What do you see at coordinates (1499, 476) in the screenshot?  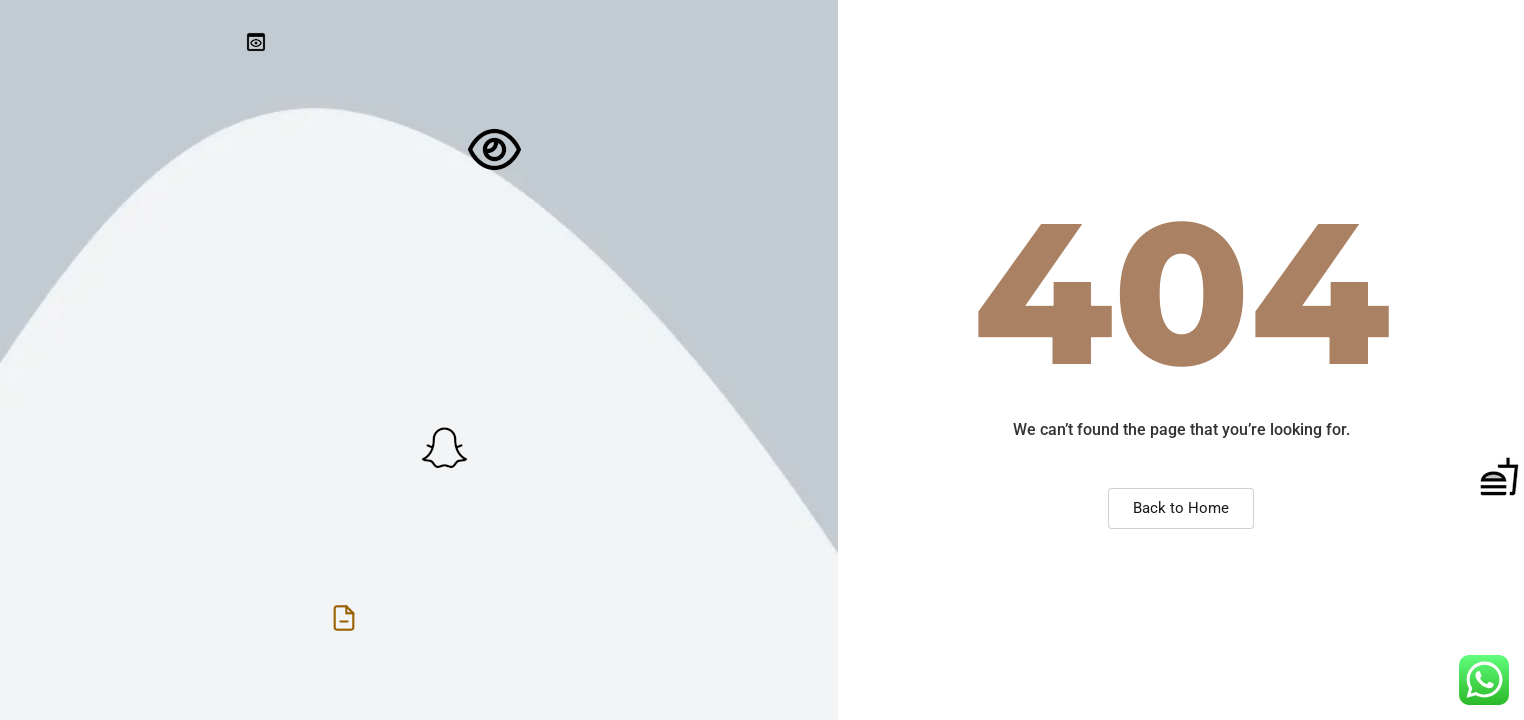 I see `find nearby fast food restaurants` at bounding box center [1499, 476].